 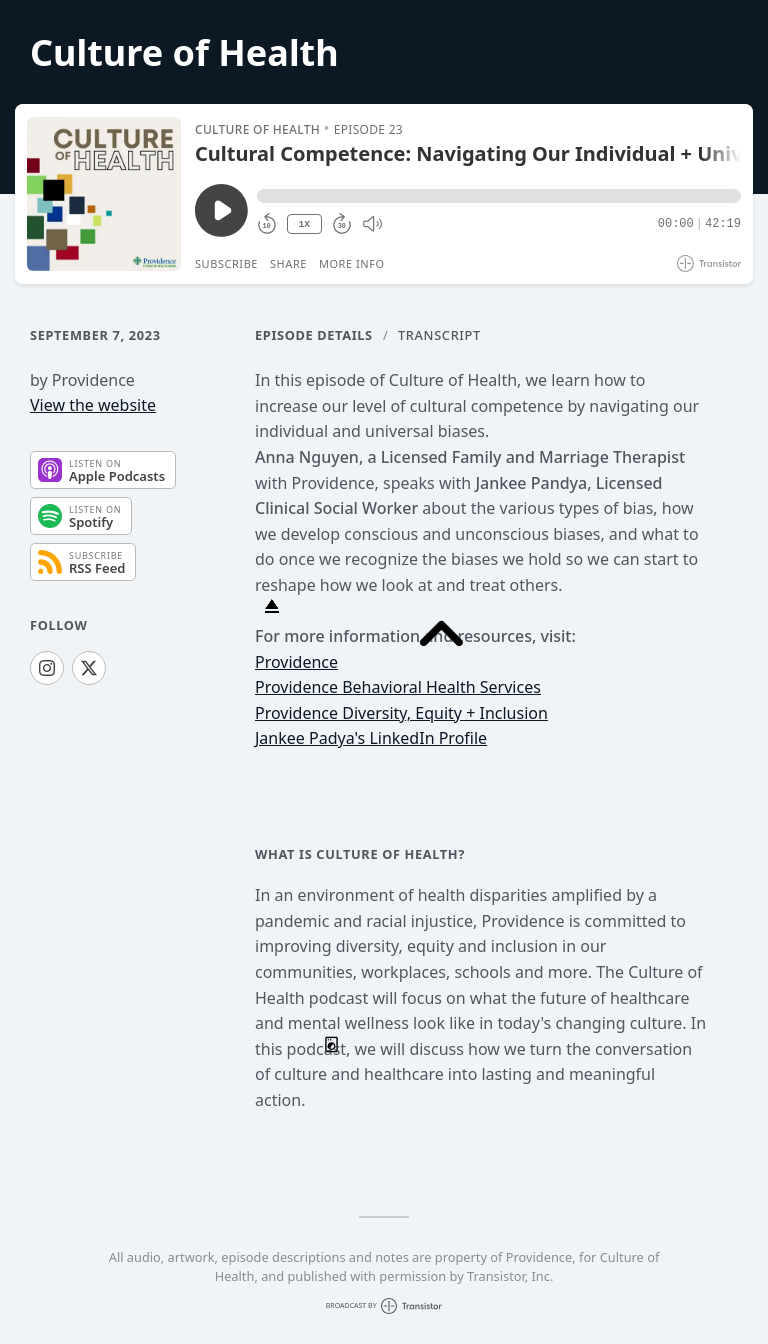 I want to click on find nearby laundromat or laundry services, so click(x=331, y=1044).